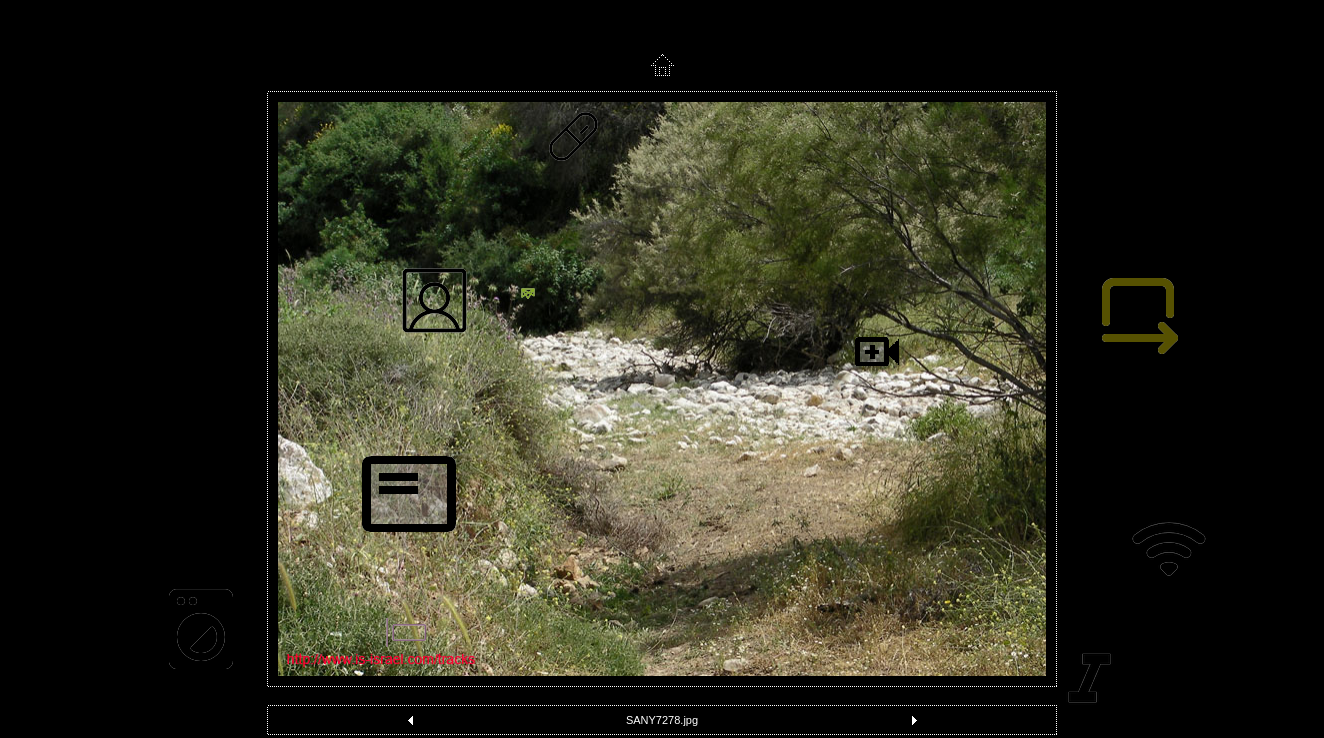 Image resolution: width=1324 pixels, height=738 pixels. I want to click on indicates active wifi connection, so click(1169, 549).